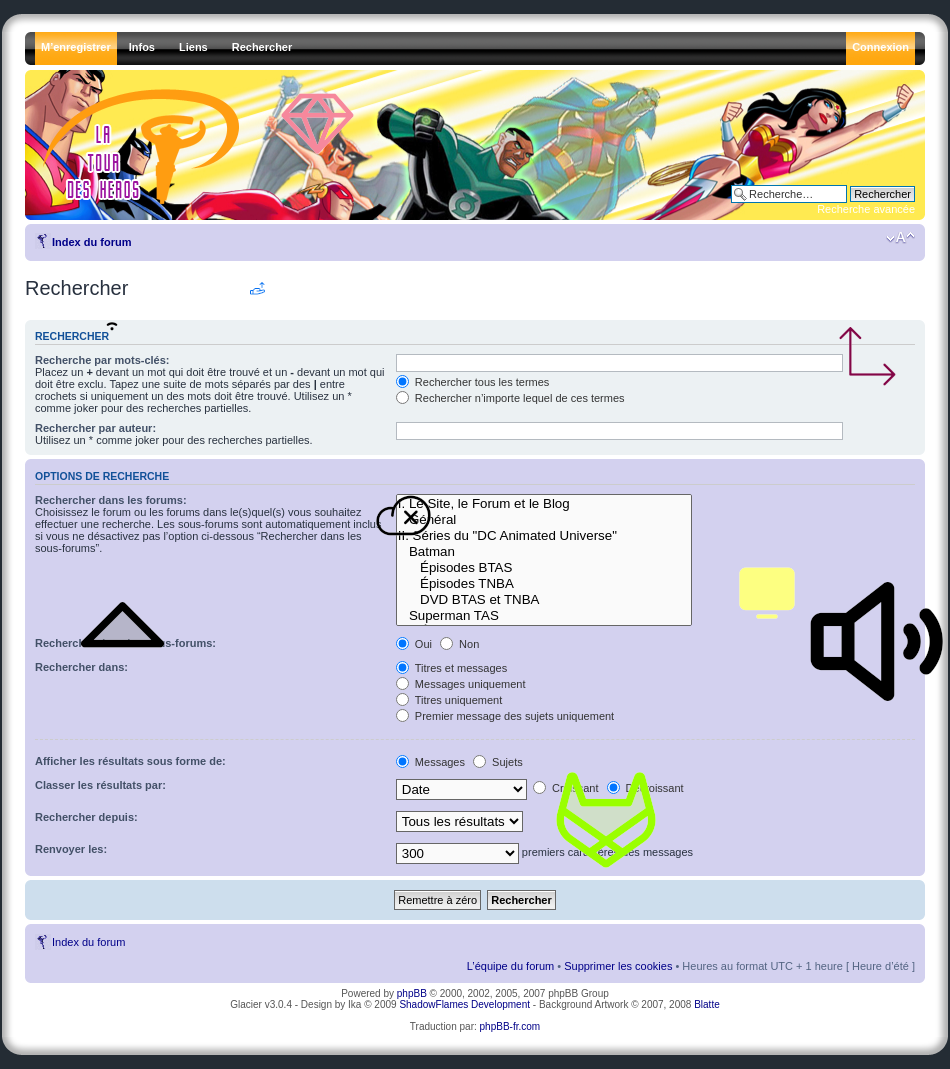 Image resolution: width=950 pixels, height=1069 pixels. What do you see at coordinates (865, 355) in the screenshot?
I see `vector path with two anchor points` at bounding box center [865, 355].